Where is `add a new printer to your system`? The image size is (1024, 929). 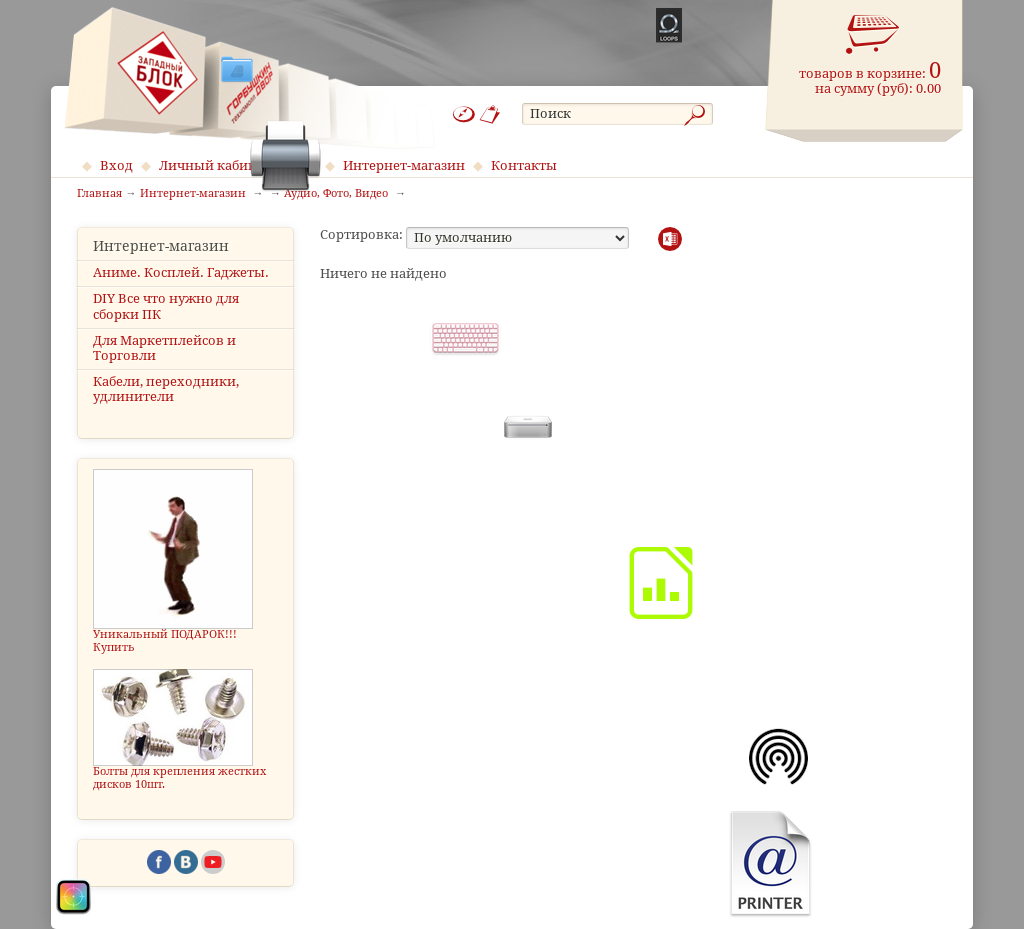 add a new printer to your system is located at coordinates (285, 155).